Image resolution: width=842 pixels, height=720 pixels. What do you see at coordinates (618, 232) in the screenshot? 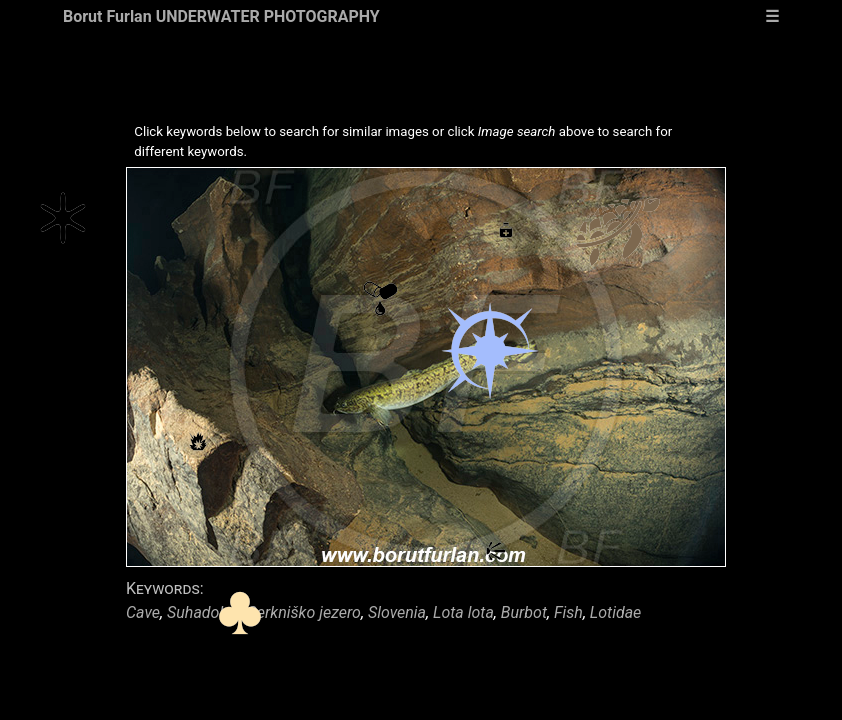
I see `indicates marine wildlife or ocean conservation content` at bounding box center [618, 232].